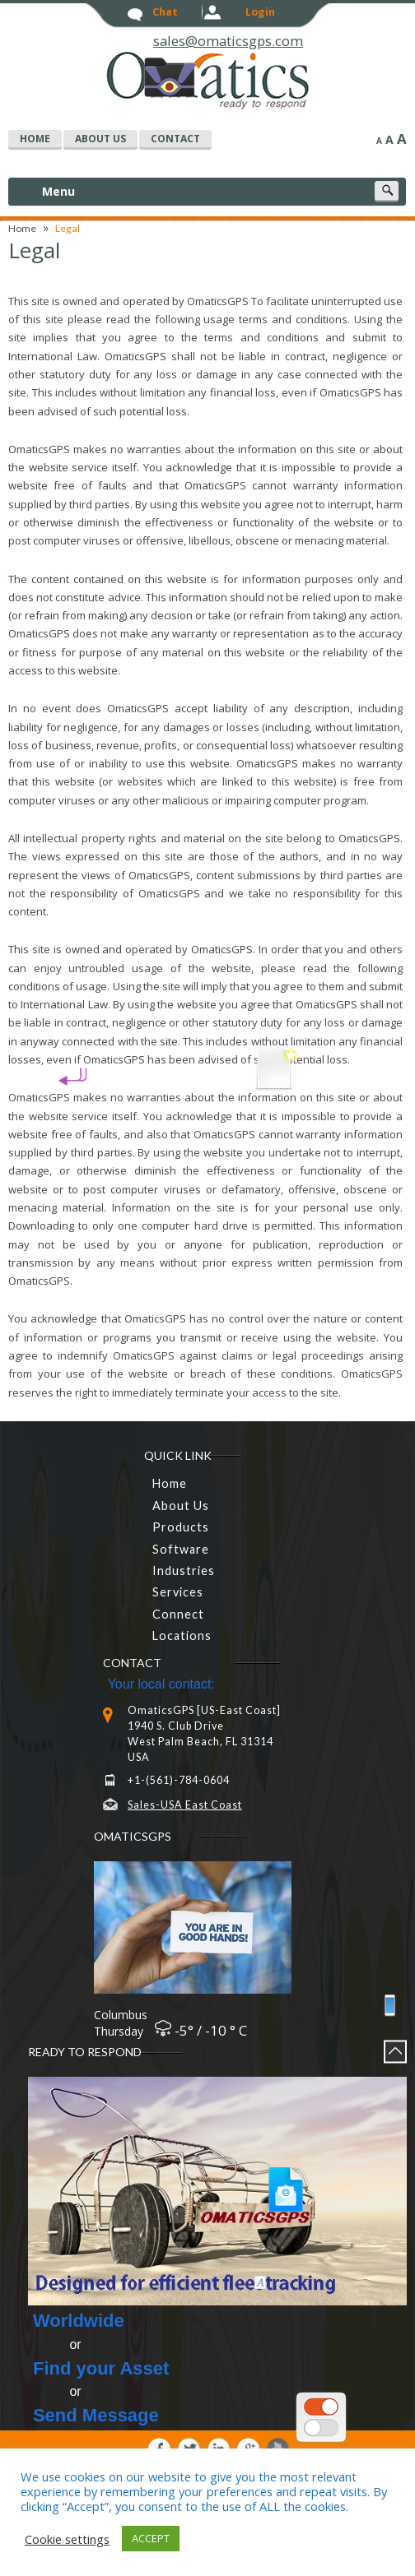 Image resolution: width=415 pixels, height=2576 pixels. Describe the element at coordinates (277, 1068) in the screenshot. I see `create a new document` at that location.